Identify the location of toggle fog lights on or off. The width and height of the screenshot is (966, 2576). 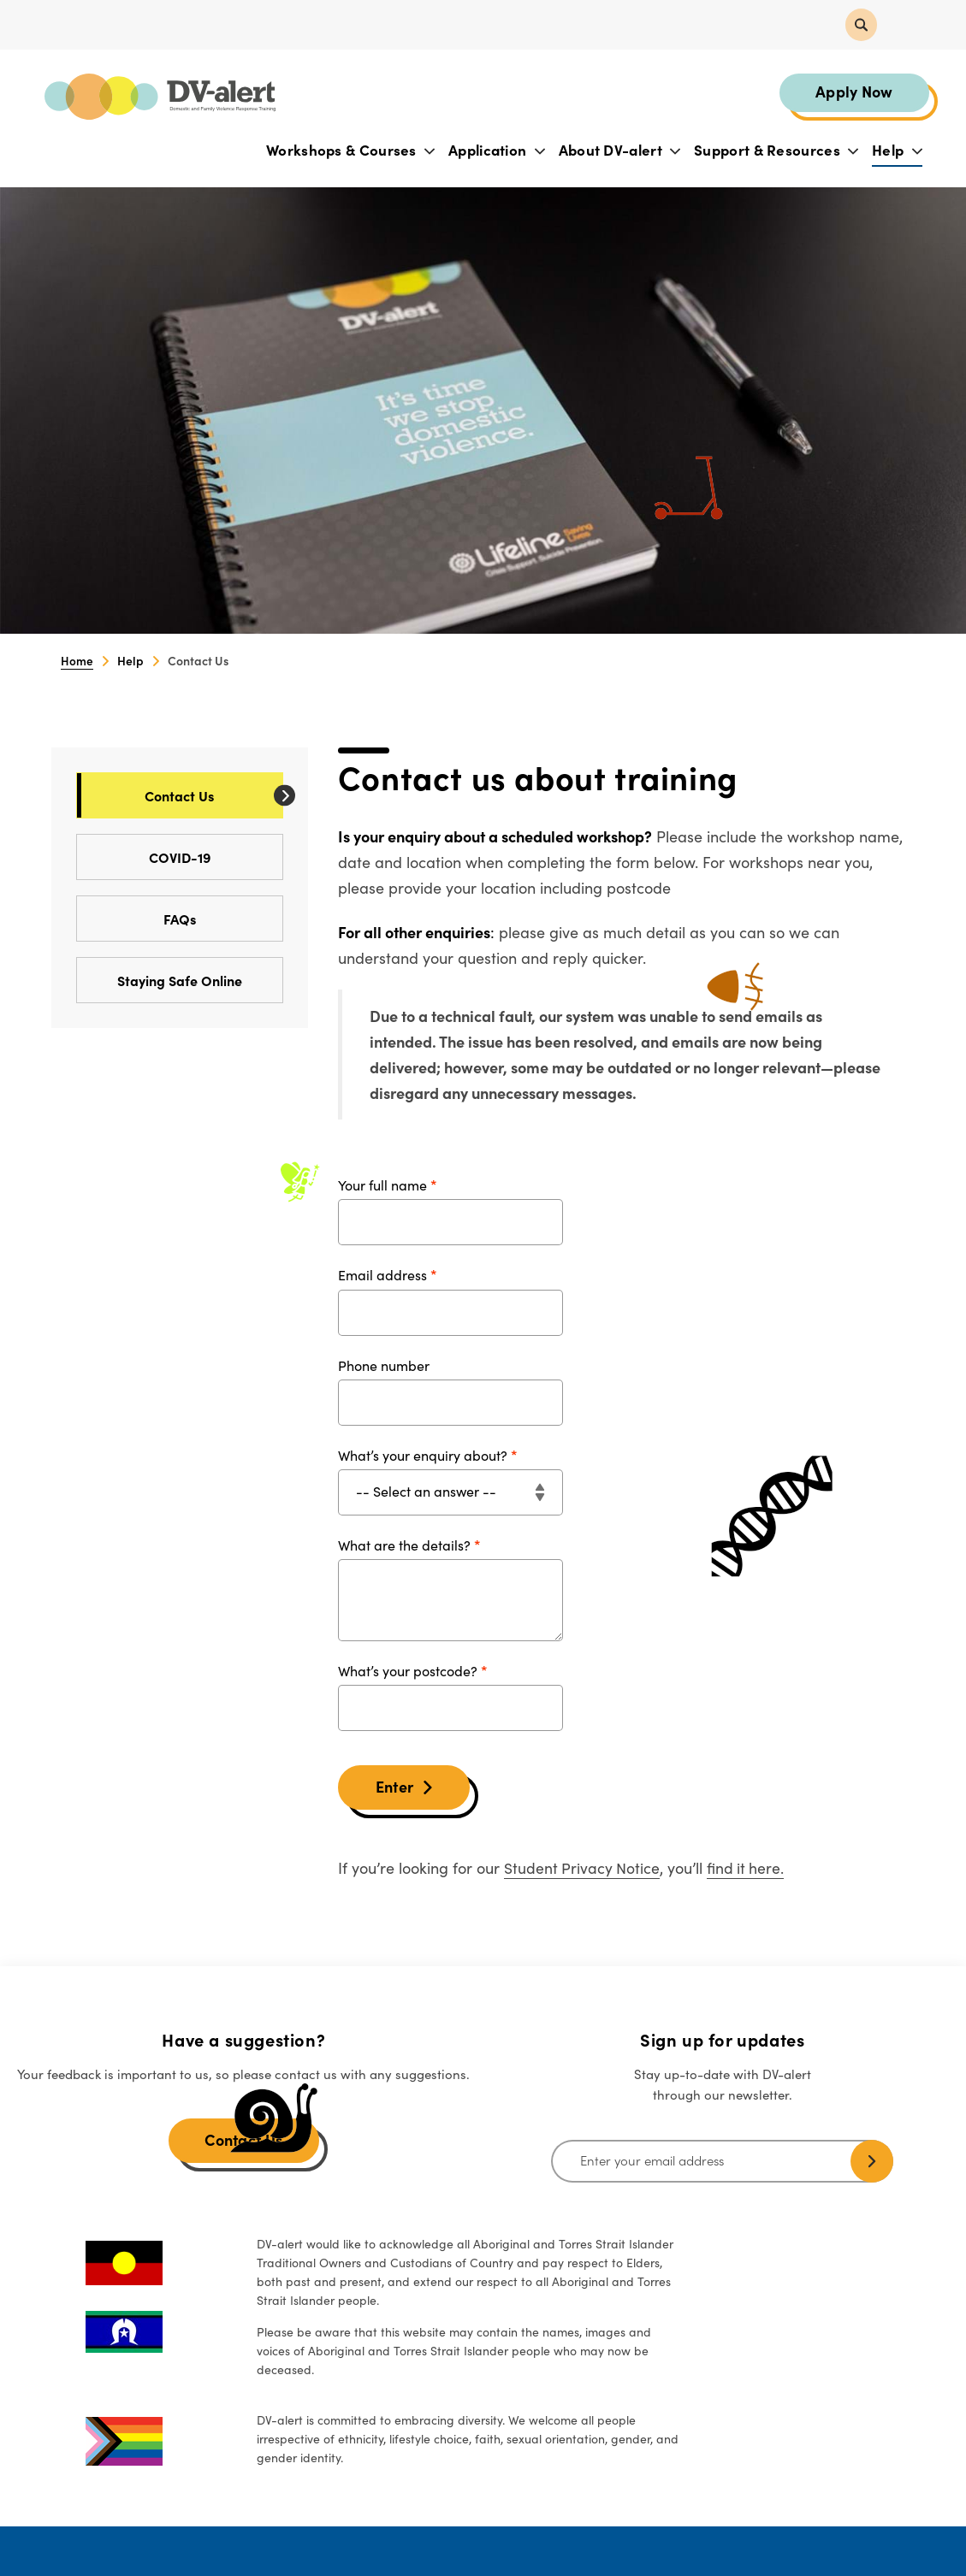
(735, 986).